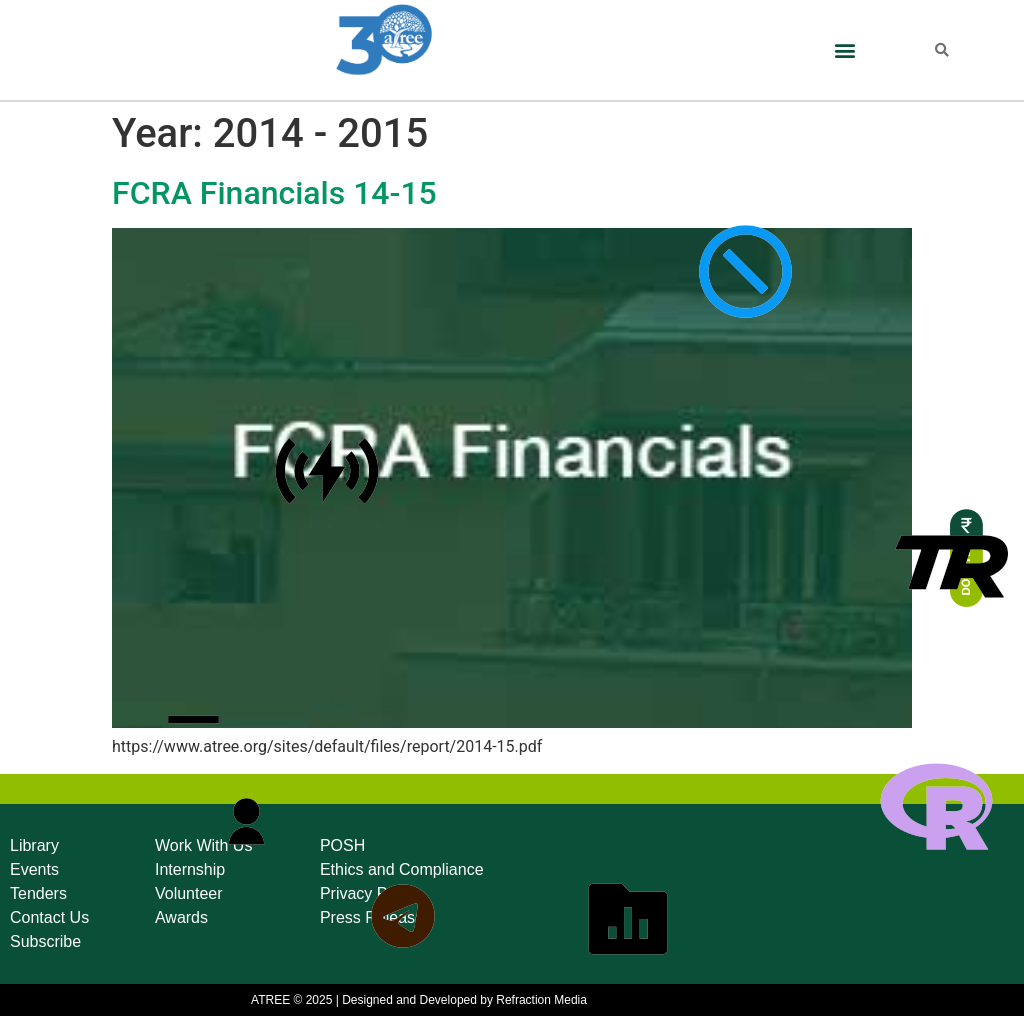 Image resolution: width=1024 pixels, height=1016 pixels. What do you see at coordinates (936, 806) in the screenshot?
I see `R programming language logo` at bounding box center [936, 806].